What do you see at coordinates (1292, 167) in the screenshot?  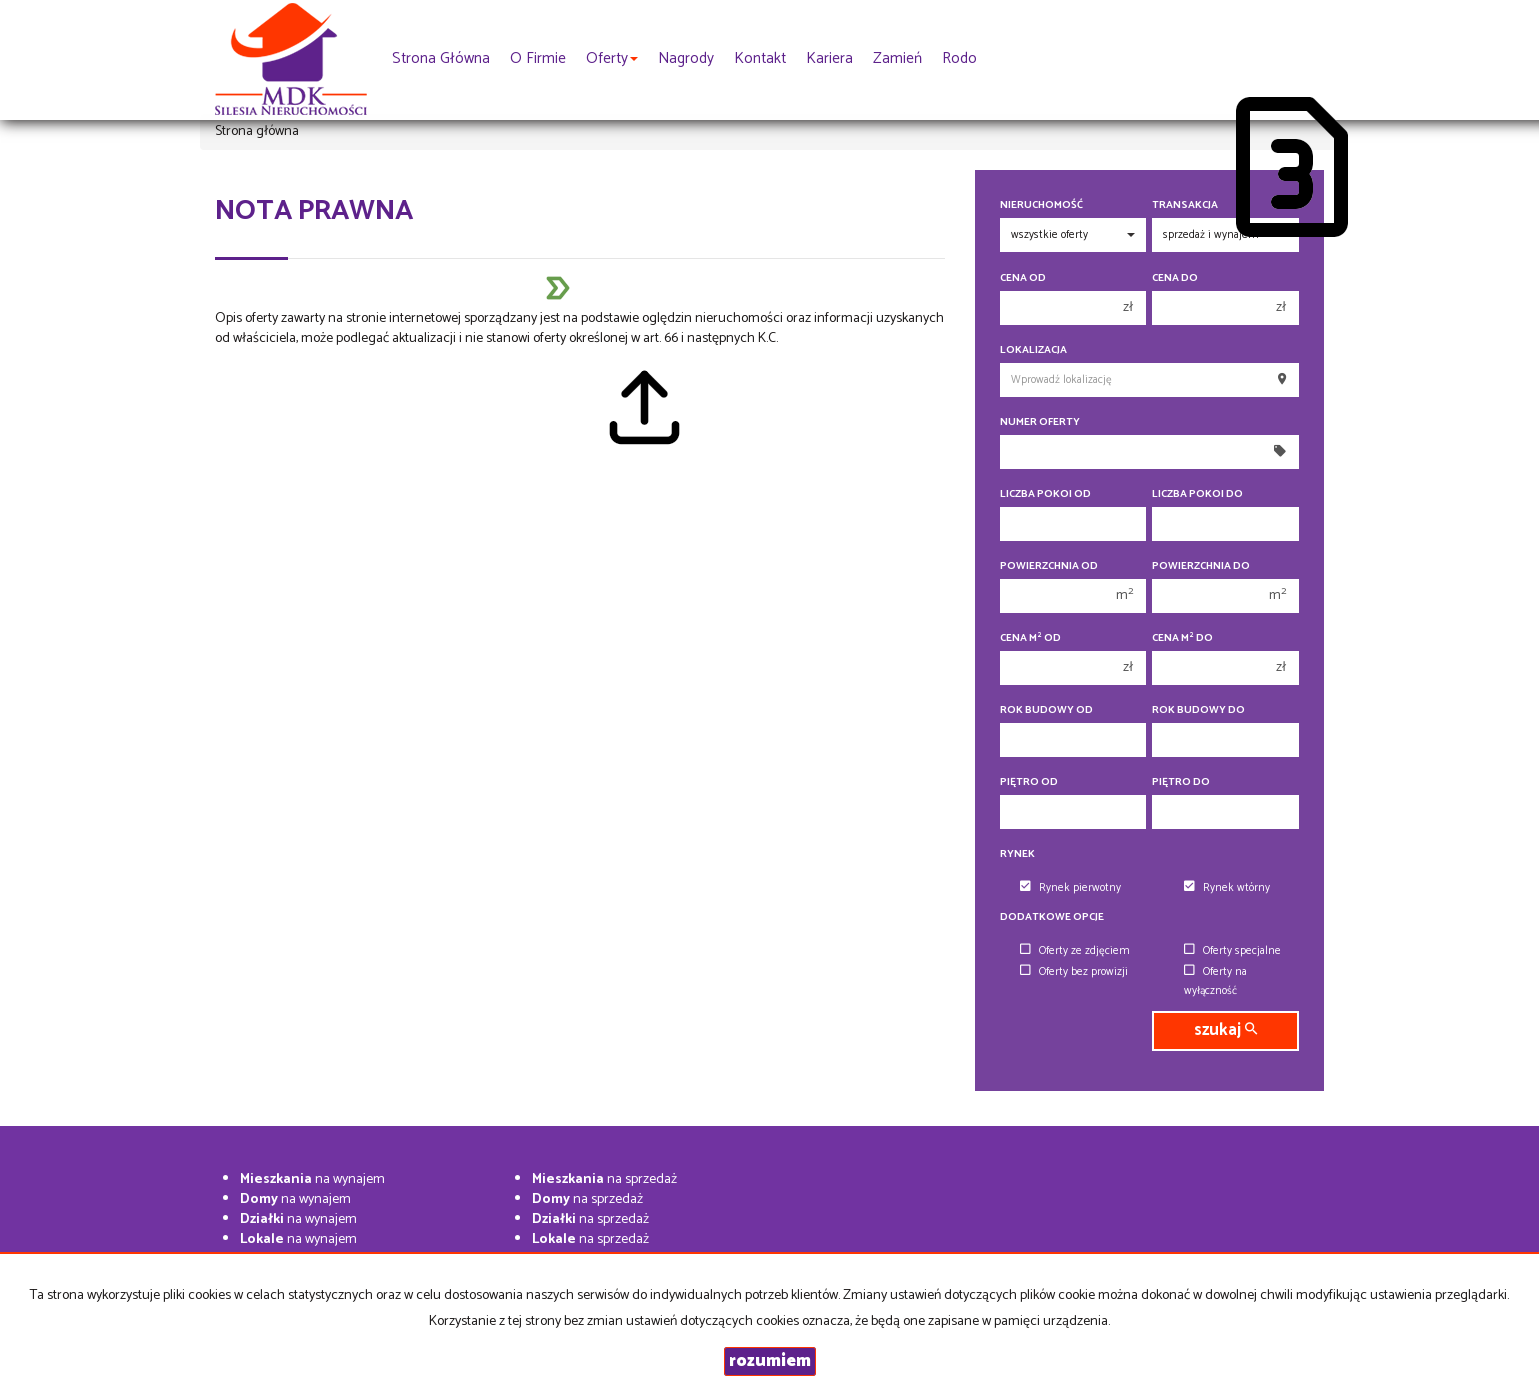 I see `SIM card slot 3` at bounding box center [1292, 167].